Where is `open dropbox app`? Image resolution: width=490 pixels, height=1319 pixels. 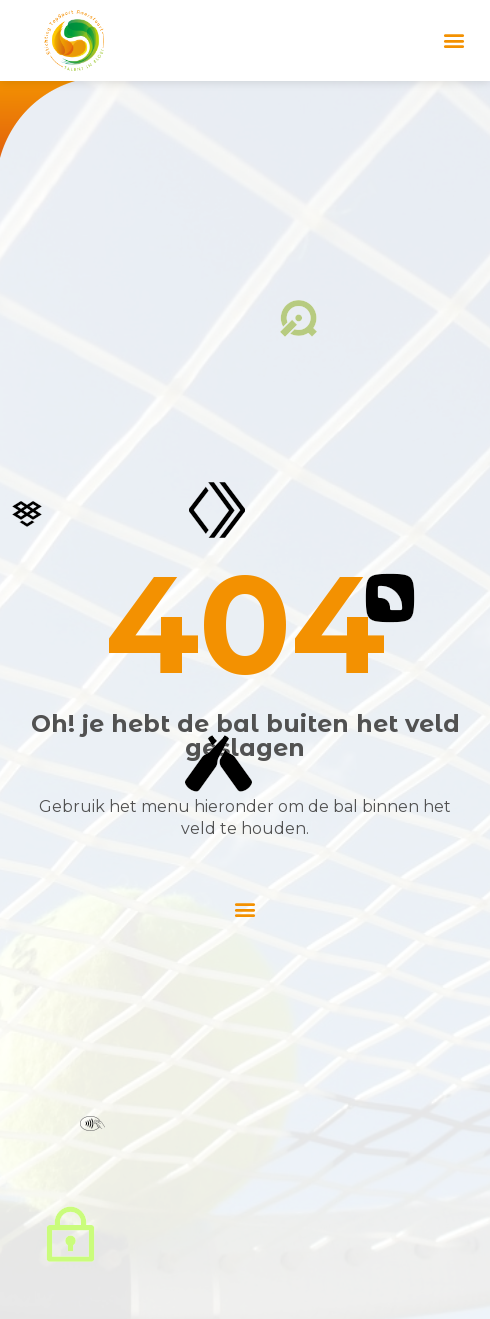
open dropbox app is located at coordinates (27, 513).